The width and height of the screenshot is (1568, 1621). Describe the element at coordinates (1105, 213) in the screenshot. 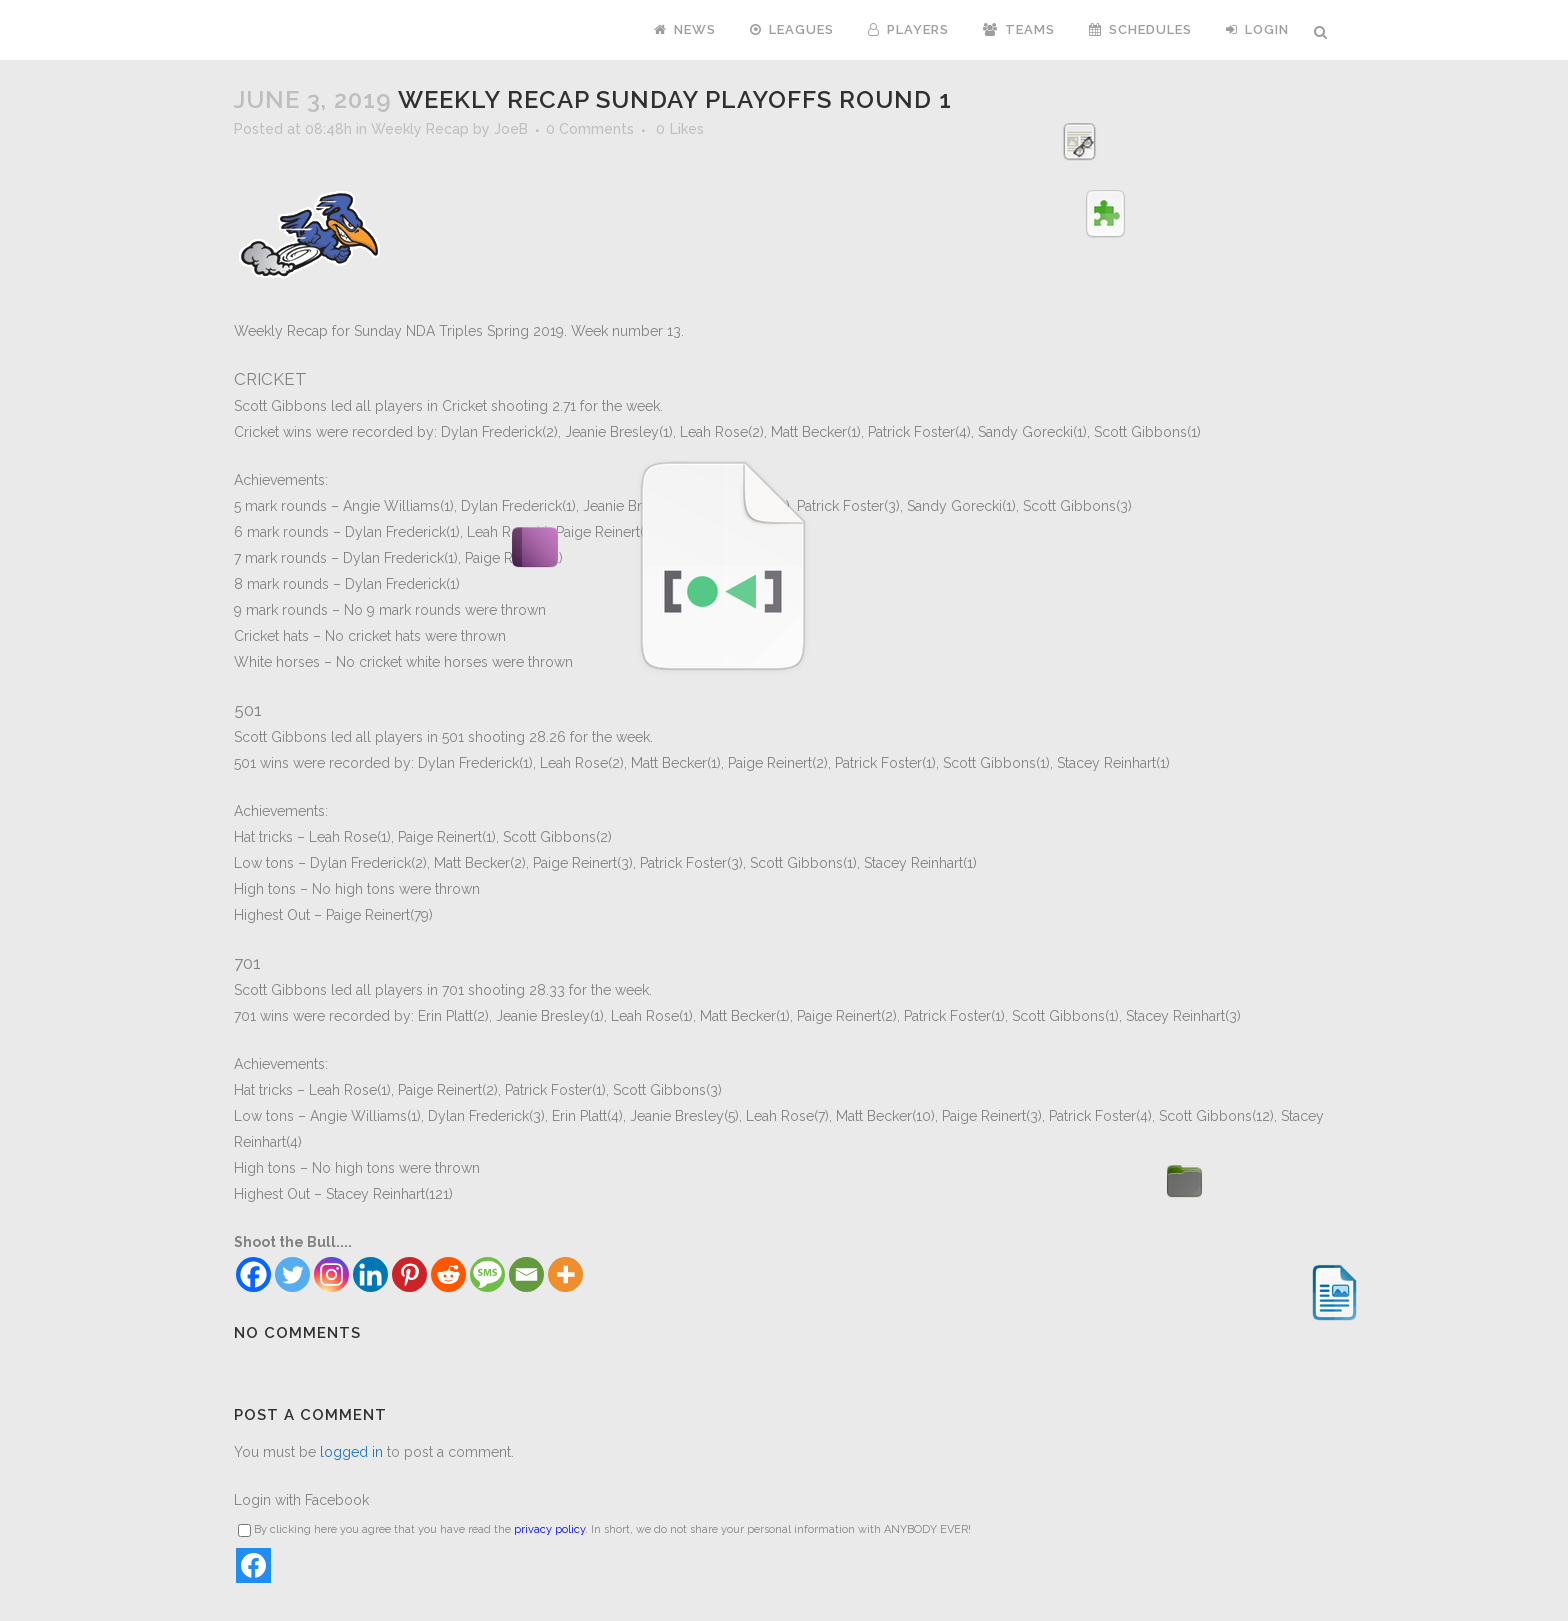

I see `extension or plugin file type` at that location.